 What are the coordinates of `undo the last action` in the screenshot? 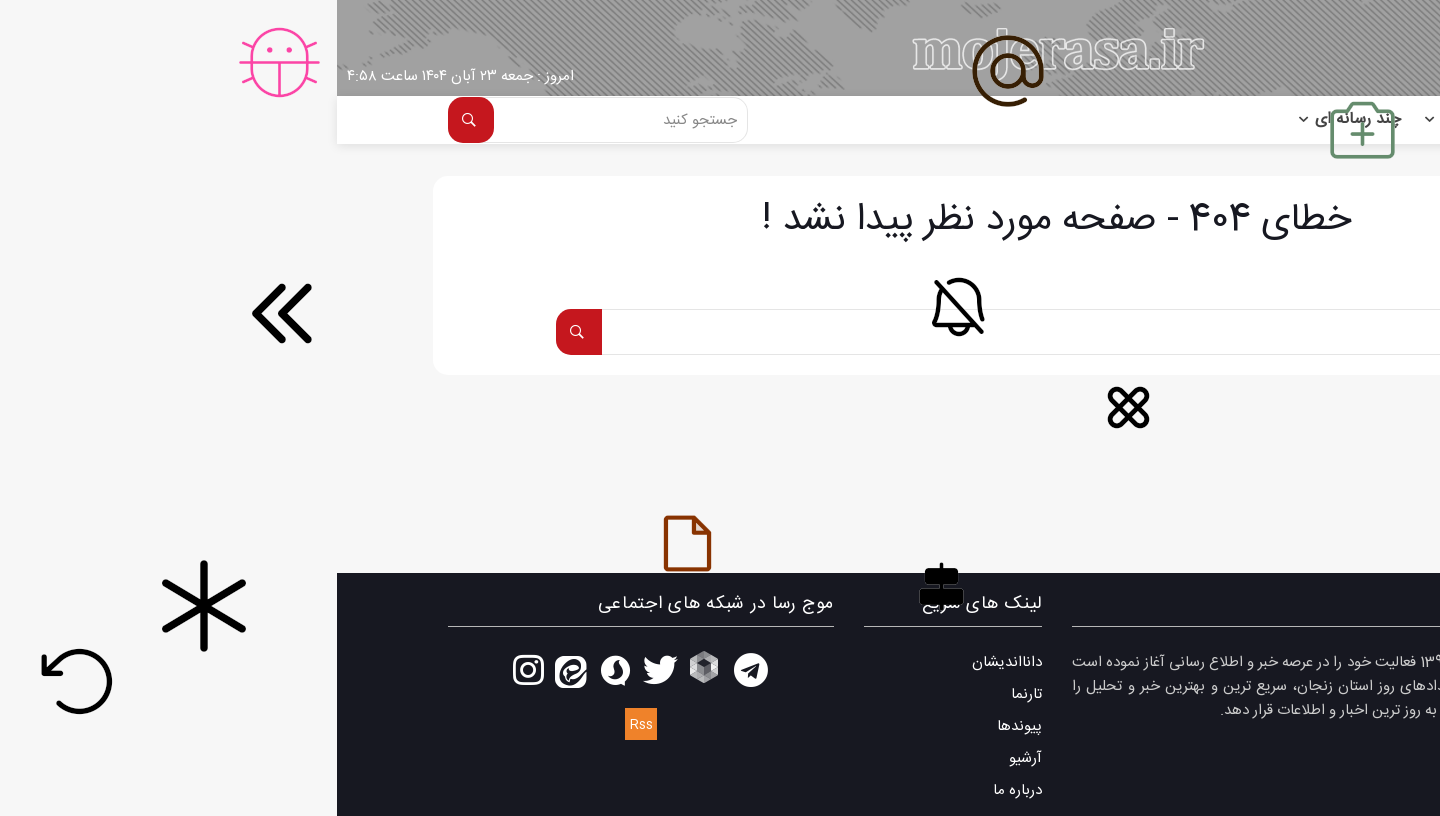 It's located at (79, 681).